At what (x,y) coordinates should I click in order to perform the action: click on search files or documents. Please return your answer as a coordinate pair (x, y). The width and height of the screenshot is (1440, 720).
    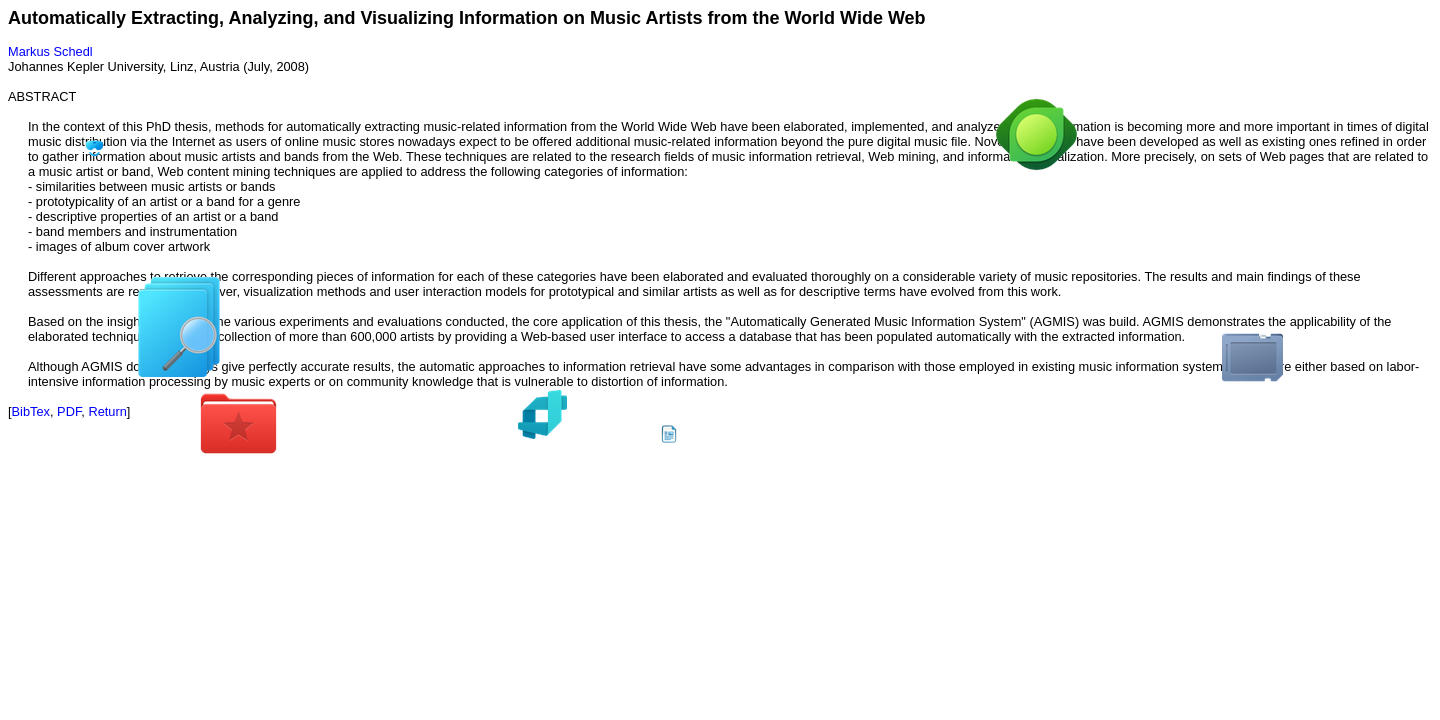
    Looking at the image, I should click on (179, 327).